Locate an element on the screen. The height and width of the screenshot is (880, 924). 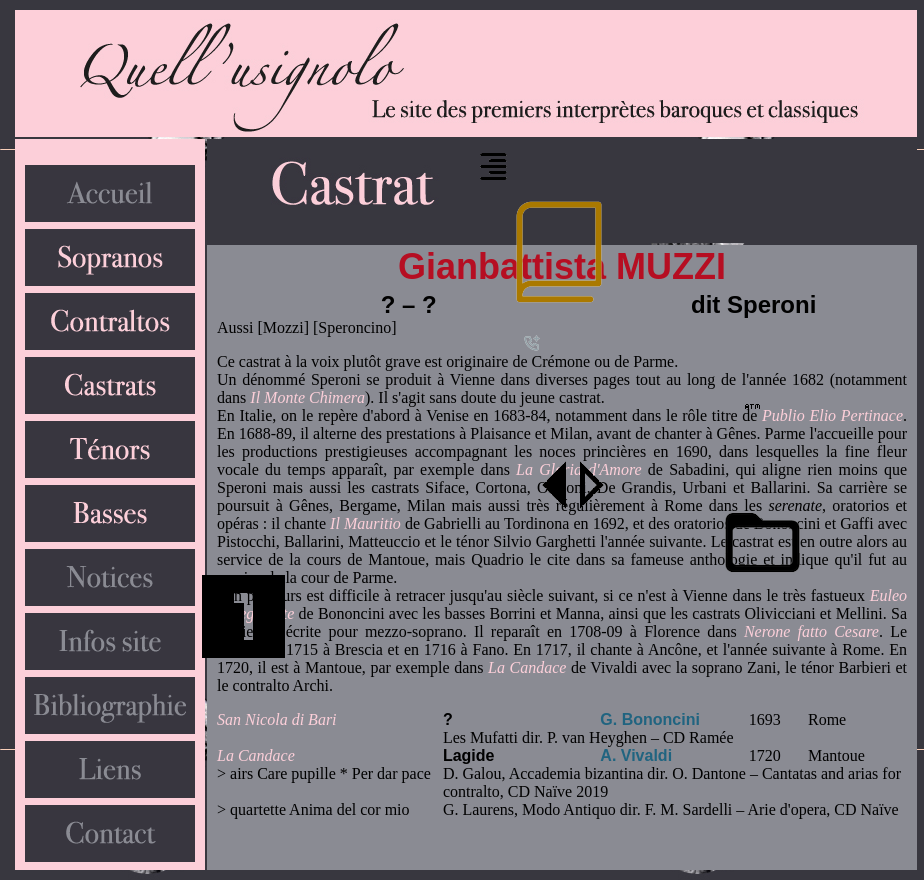
open a book or reading view is located at coordinates (559, 252).